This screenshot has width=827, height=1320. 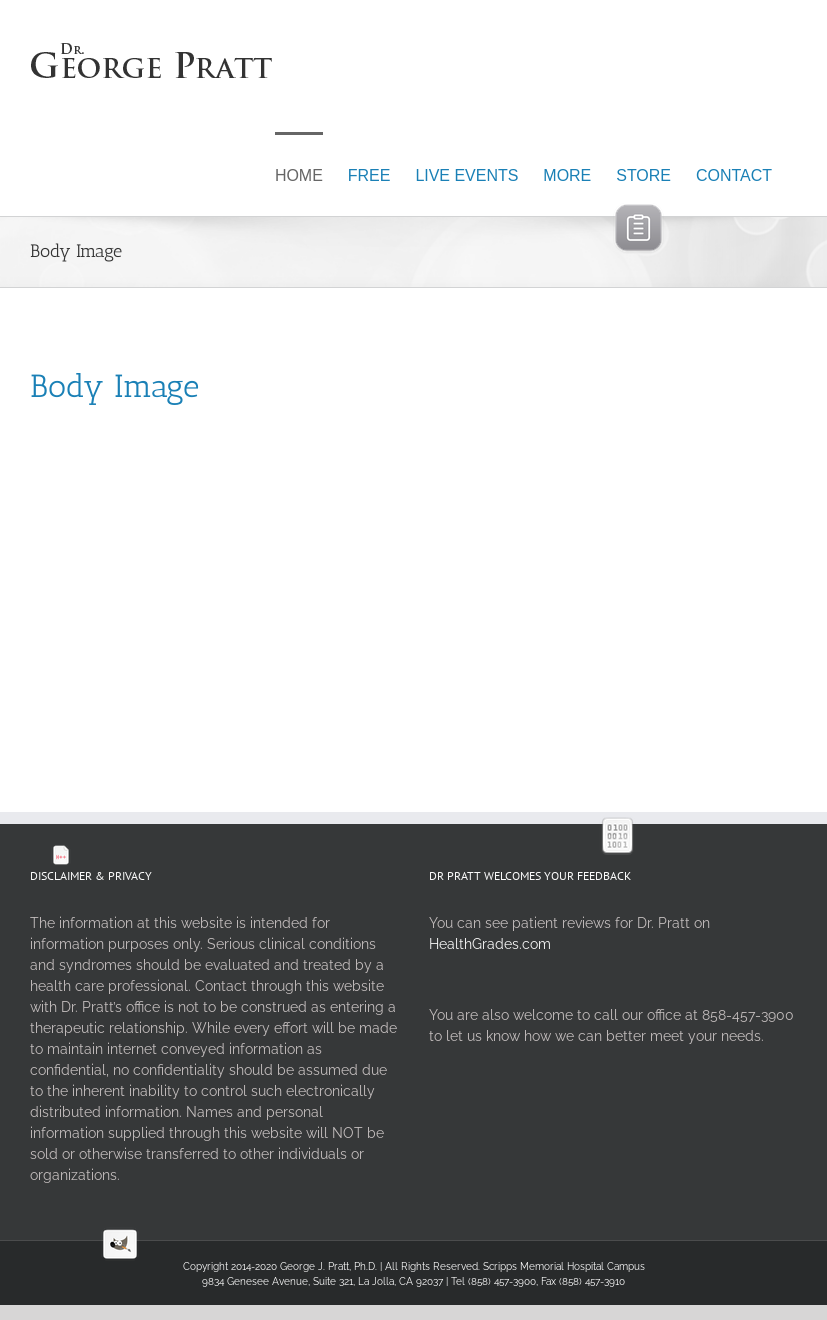 What do you see at coordinates (120, 1243) in the screenshot?
I see `open a GIMP image file` at bounding box center [120, 1243].